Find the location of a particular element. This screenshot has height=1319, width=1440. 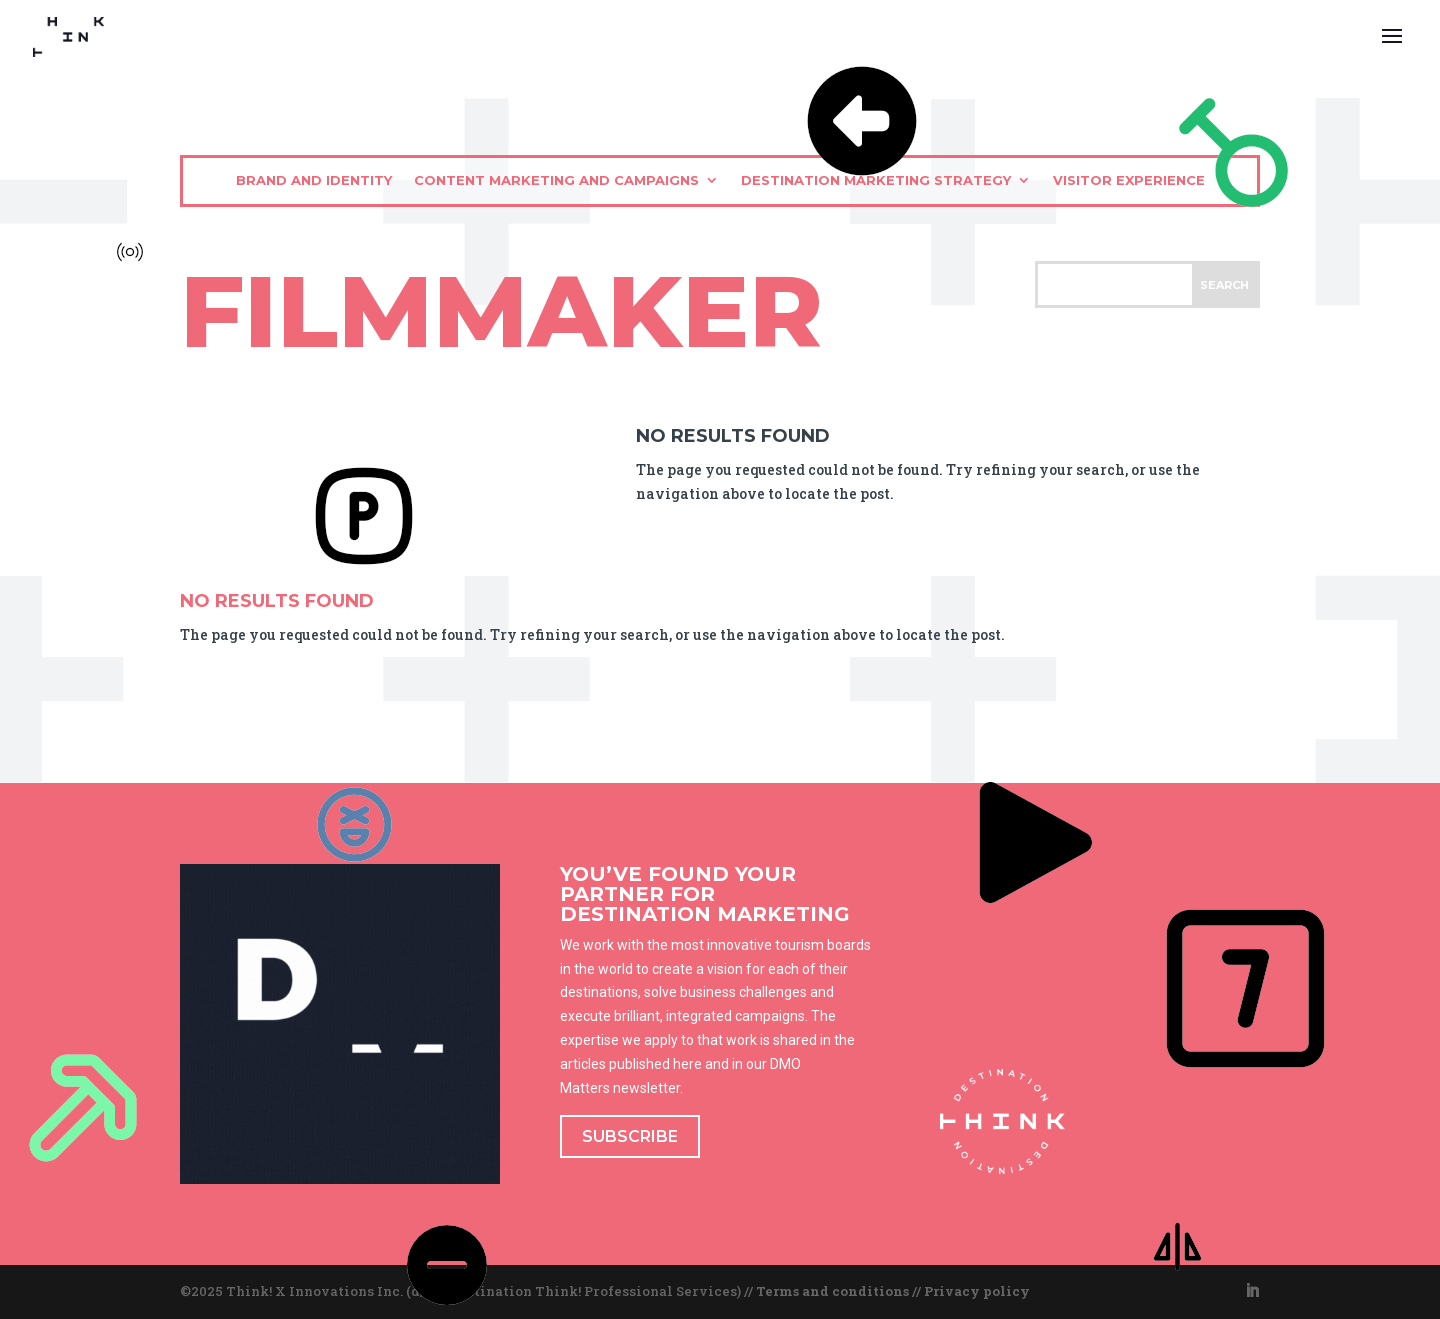

play media or video content is located at coordinates (1031, 842).